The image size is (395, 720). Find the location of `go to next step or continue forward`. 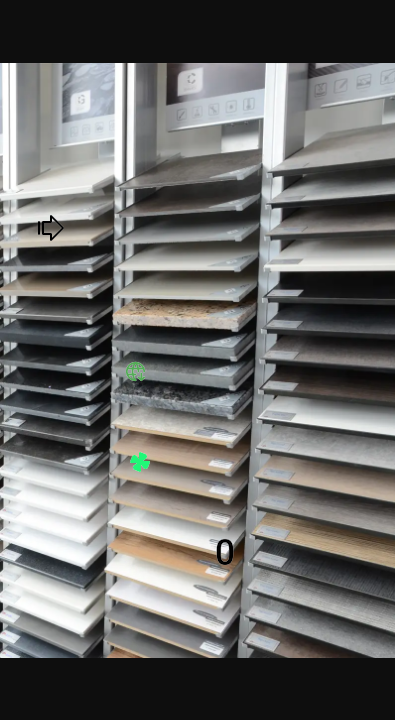

go to next step or continue forward is located at coordinates (50, 228).